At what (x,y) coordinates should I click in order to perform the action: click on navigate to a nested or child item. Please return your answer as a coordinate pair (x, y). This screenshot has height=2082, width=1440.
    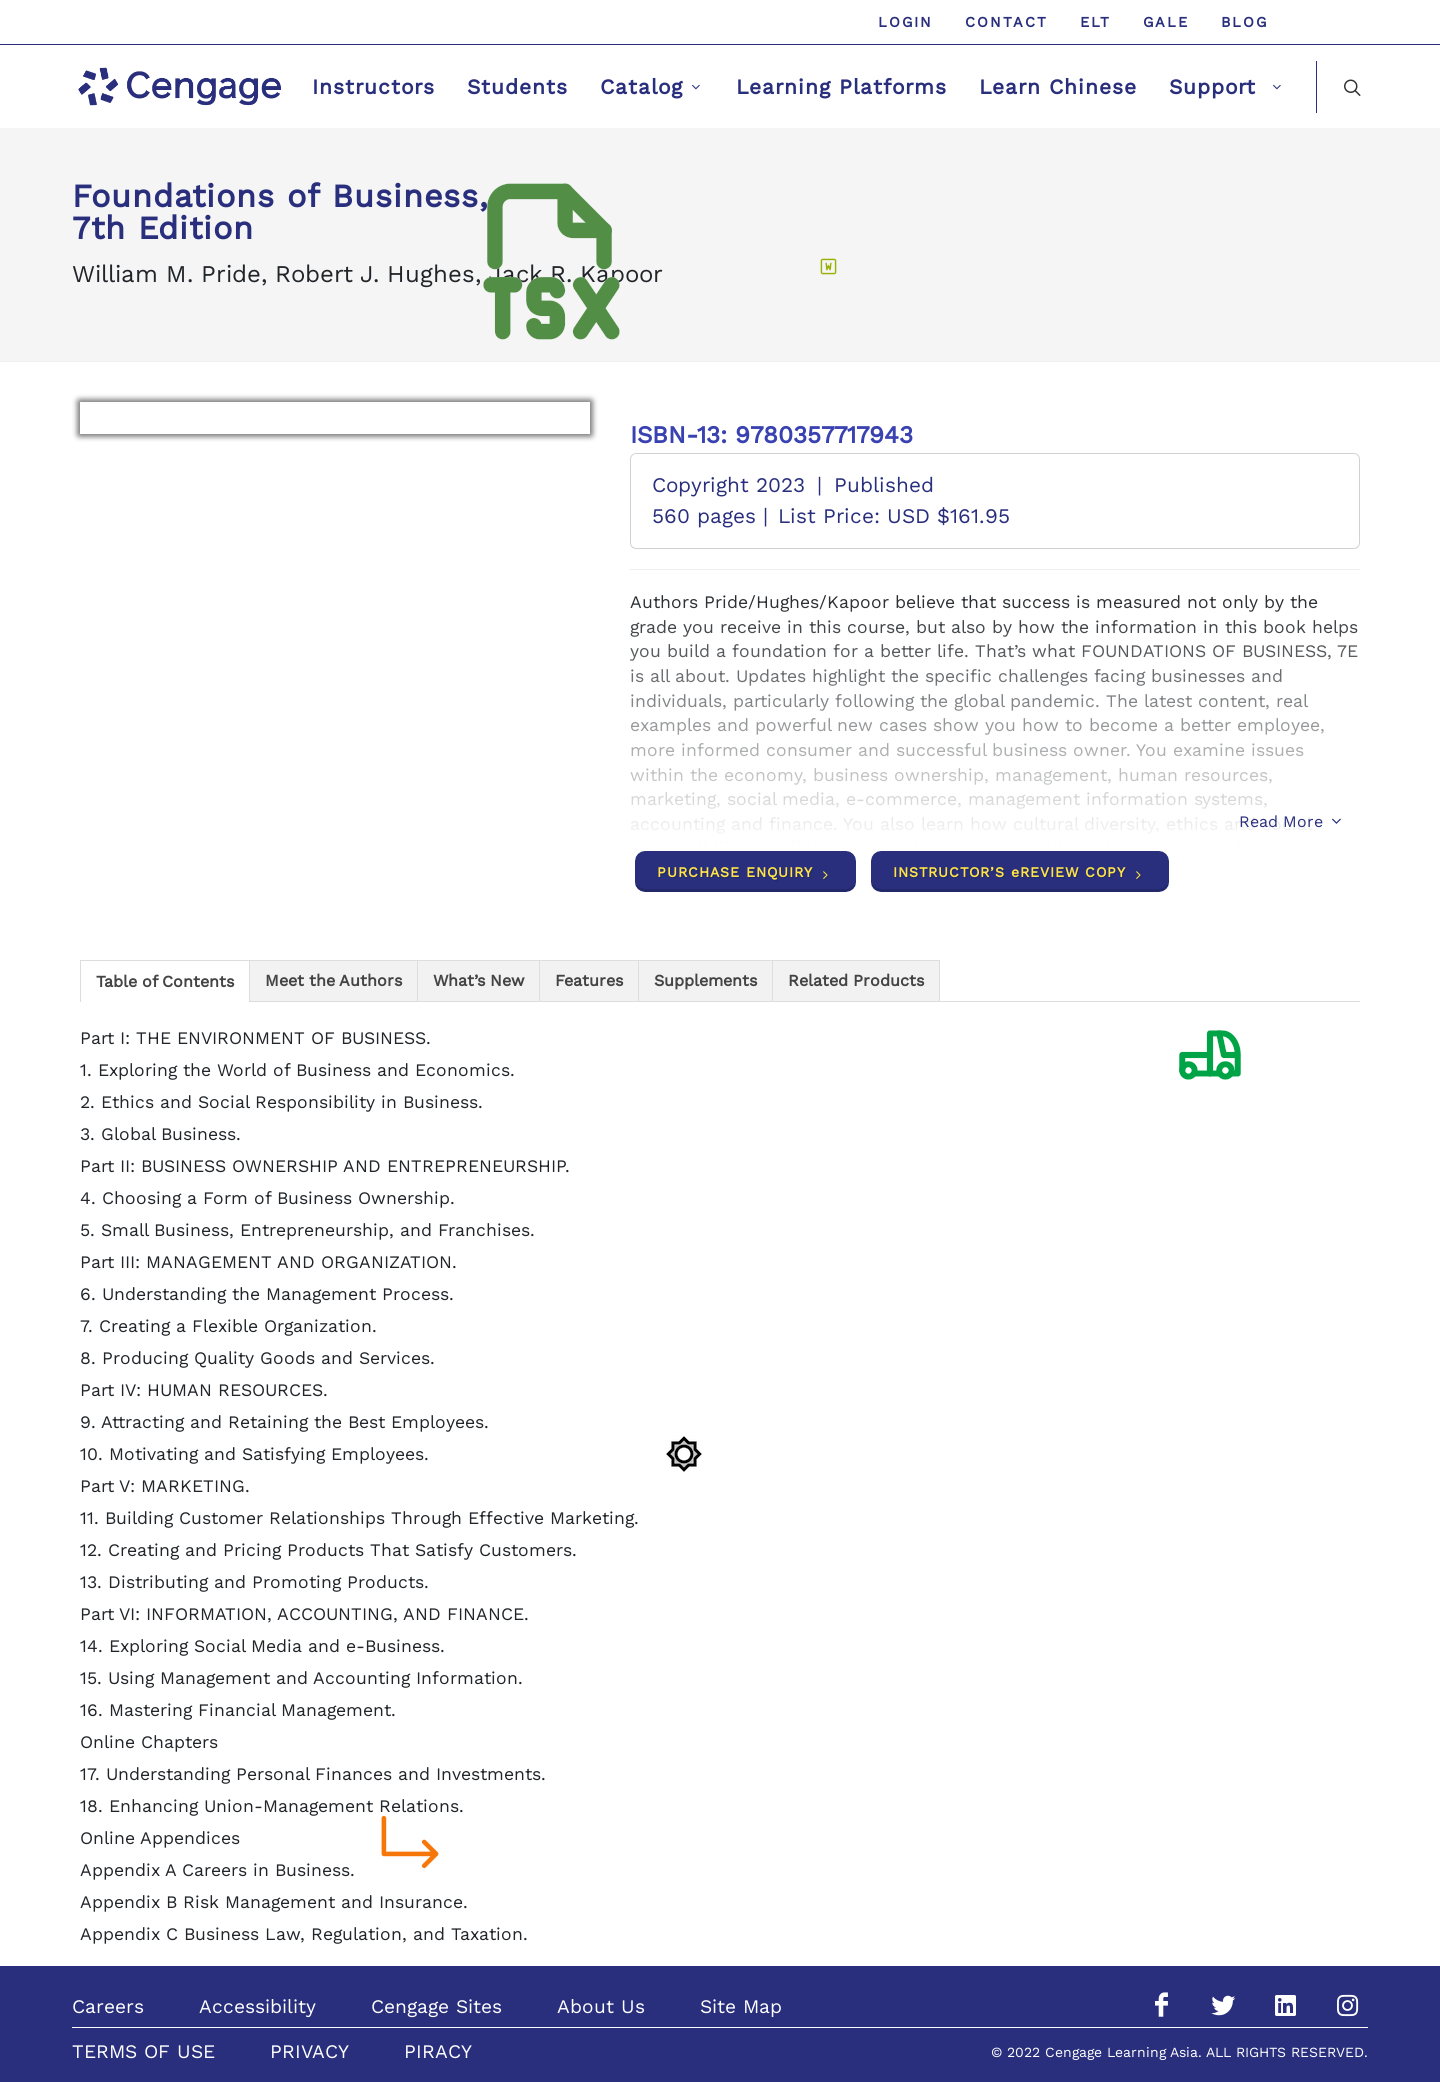
    Looking at the image, I should click on (410, 1842).